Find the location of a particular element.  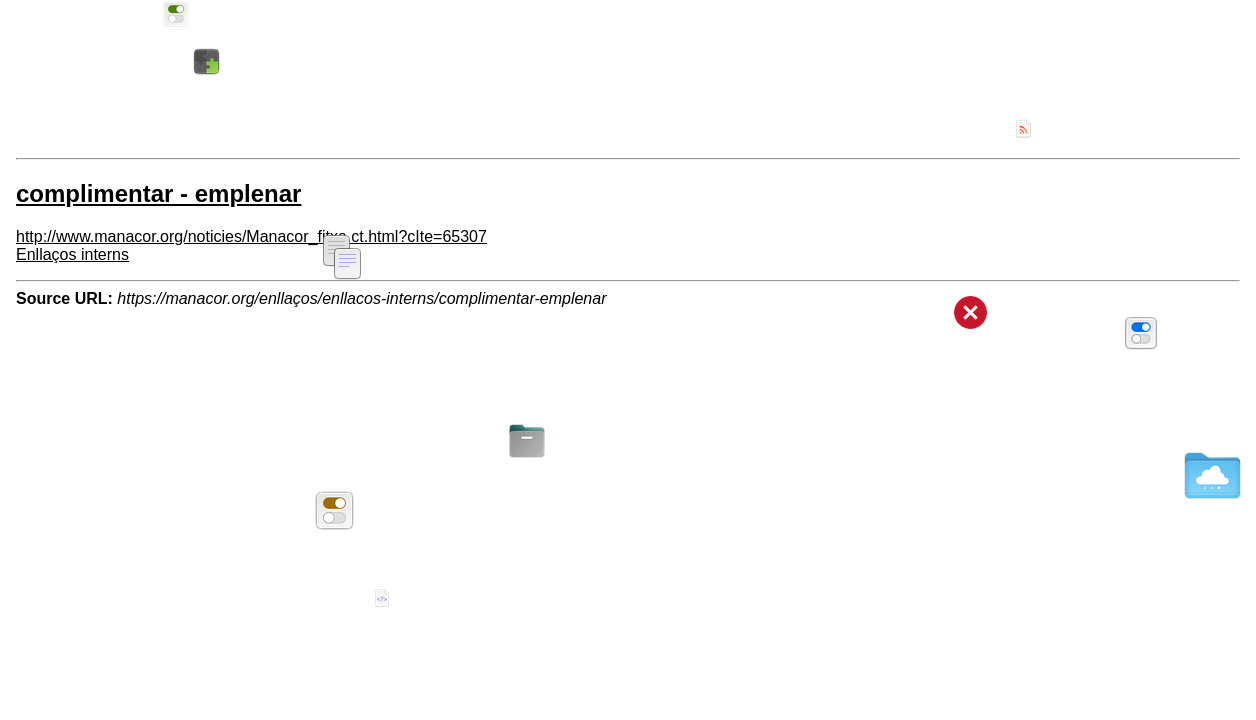

access cloud storage or remote file connections is located at coordinates (1212, 475).